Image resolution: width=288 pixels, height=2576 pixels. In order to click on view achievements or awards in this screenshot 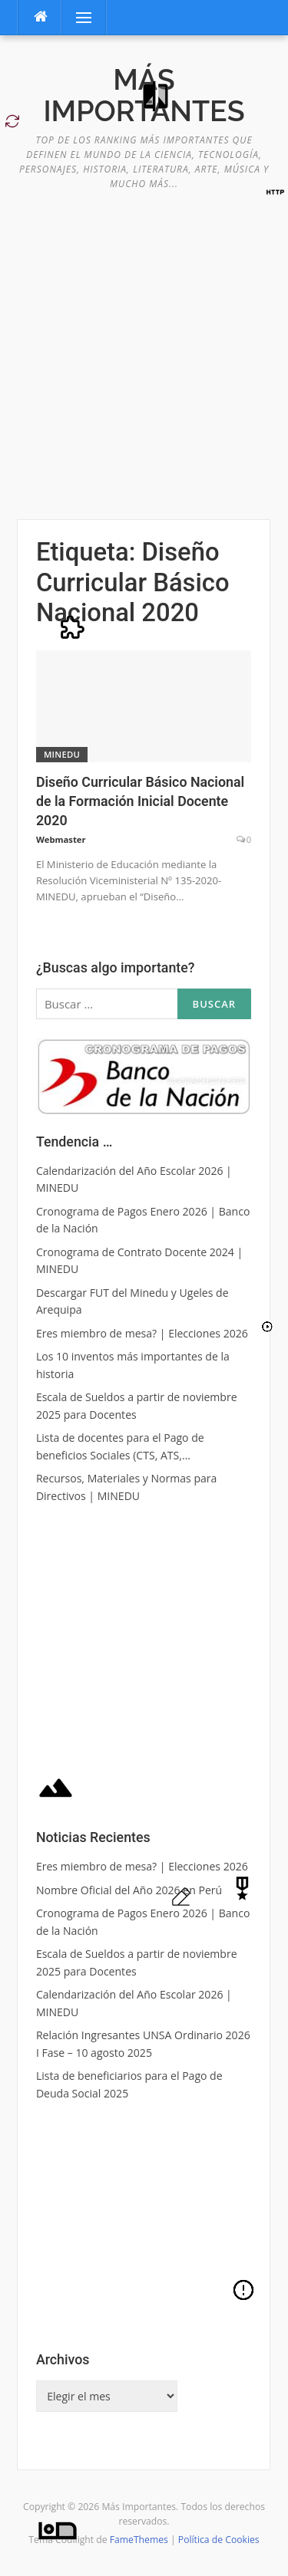, I will do `click(242, 1888)`.